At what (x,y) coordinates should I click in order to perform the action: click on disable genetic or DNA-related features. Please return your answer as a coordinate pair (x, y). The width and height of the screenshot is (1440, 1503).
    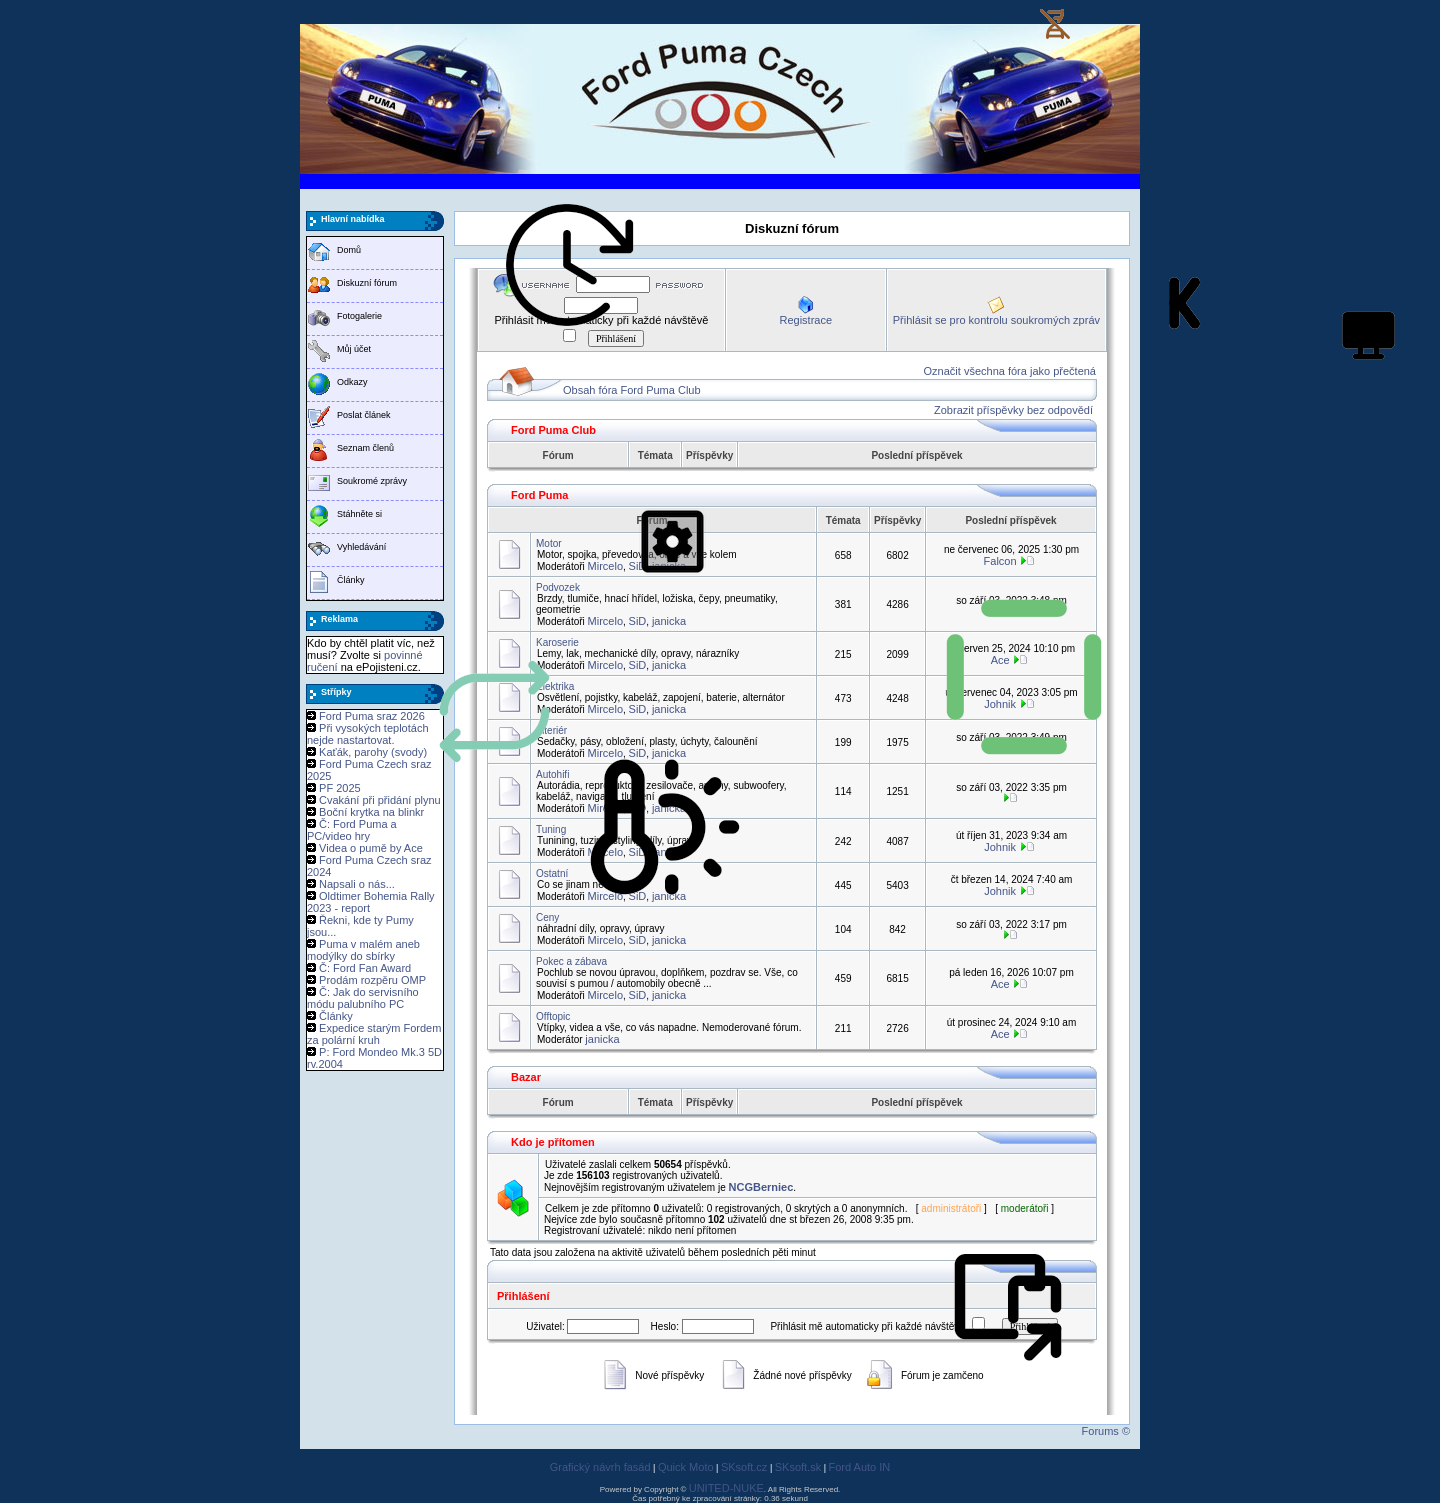
    Looking at the image, I should click on (1055, 24).